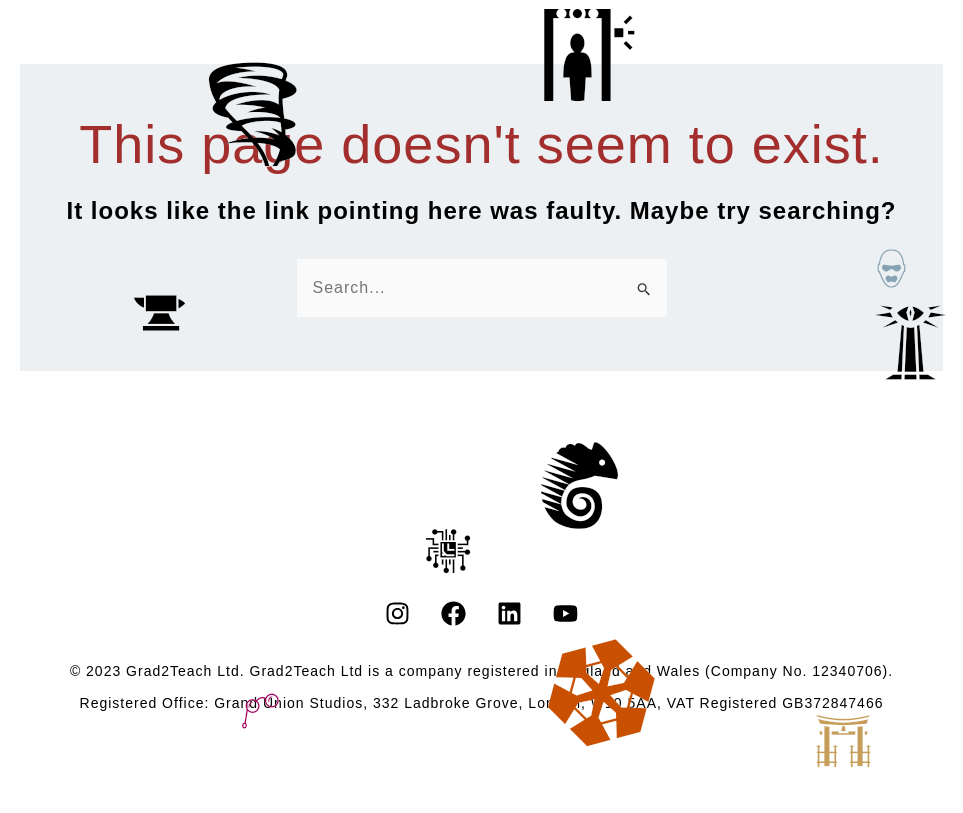  I want to click on indicates a villain or antagonist character, so click(891, 268).